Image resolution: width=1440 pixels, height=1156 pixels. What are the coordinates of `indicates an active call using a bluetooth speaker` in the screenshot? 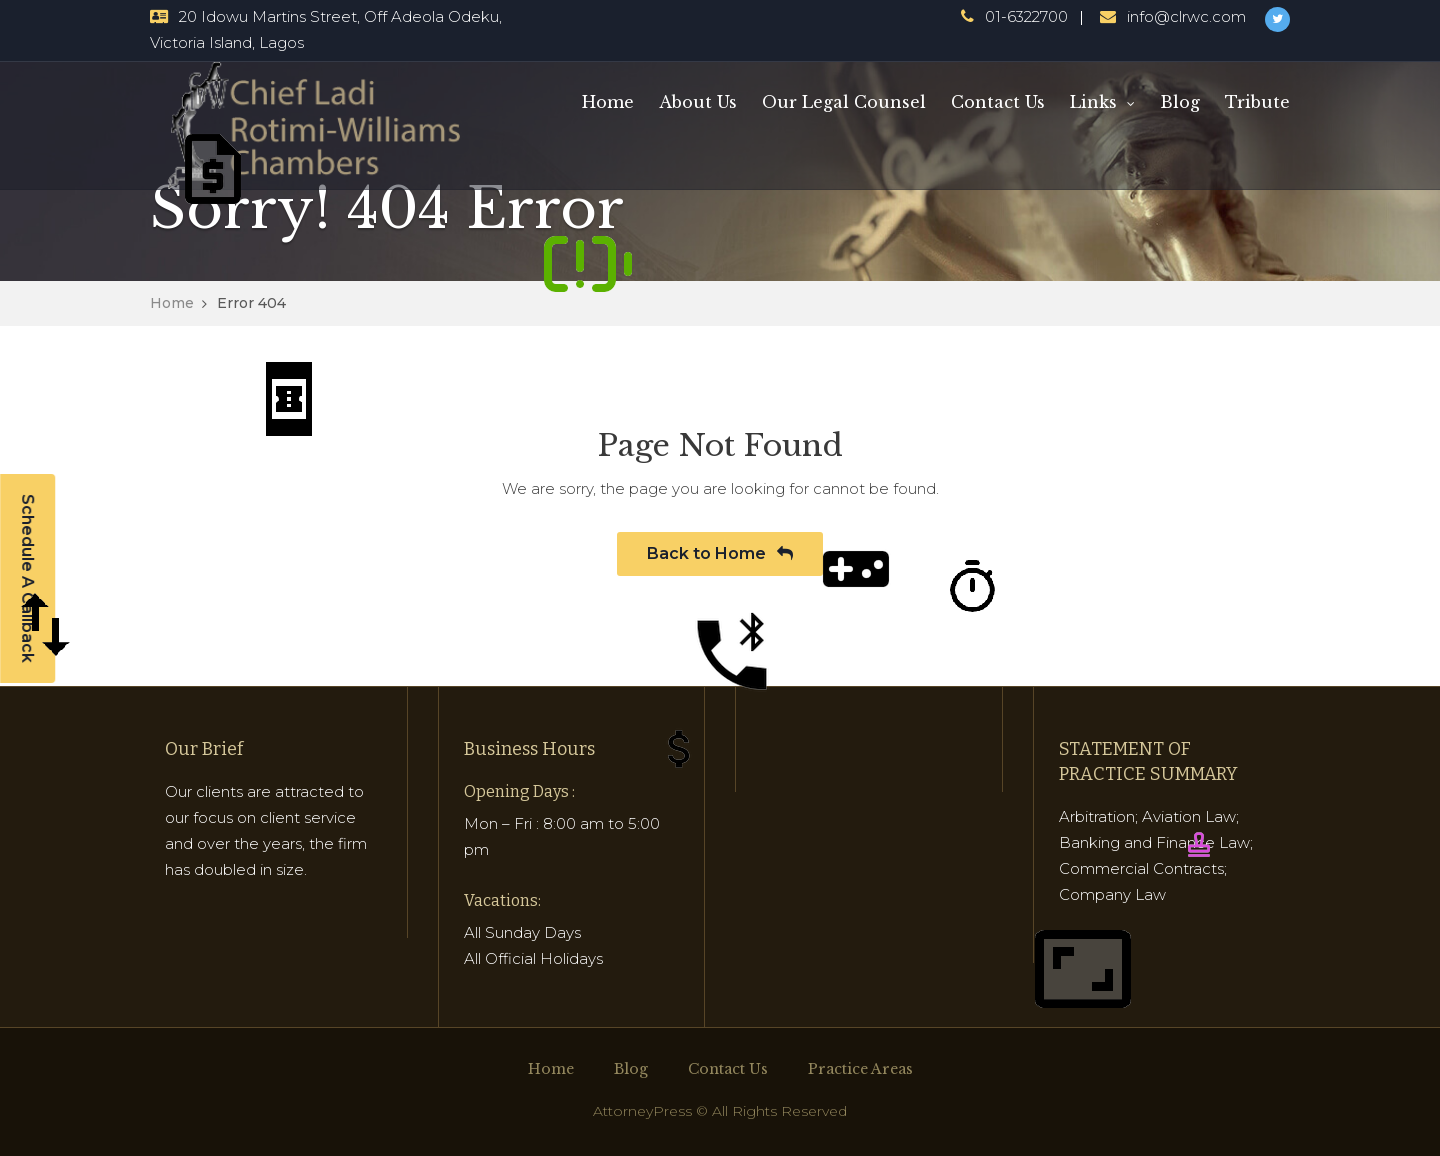 It's located at (732, 655).